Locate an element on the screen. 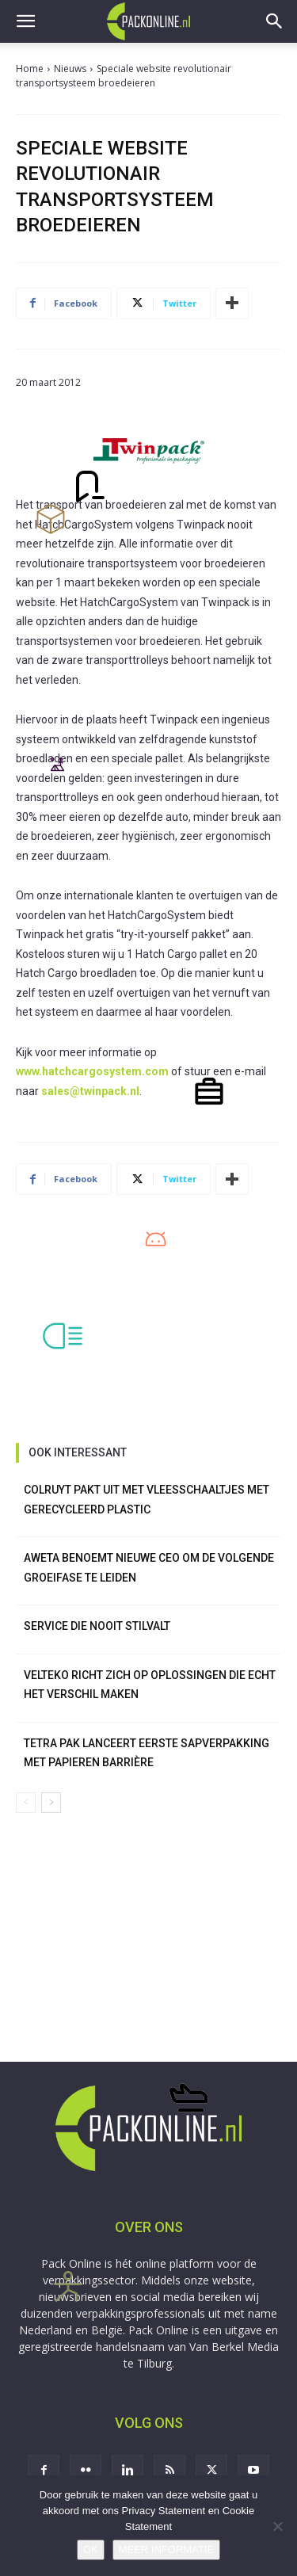  toggle vehicle headlights on/off is located at coordinates (63, 1336).